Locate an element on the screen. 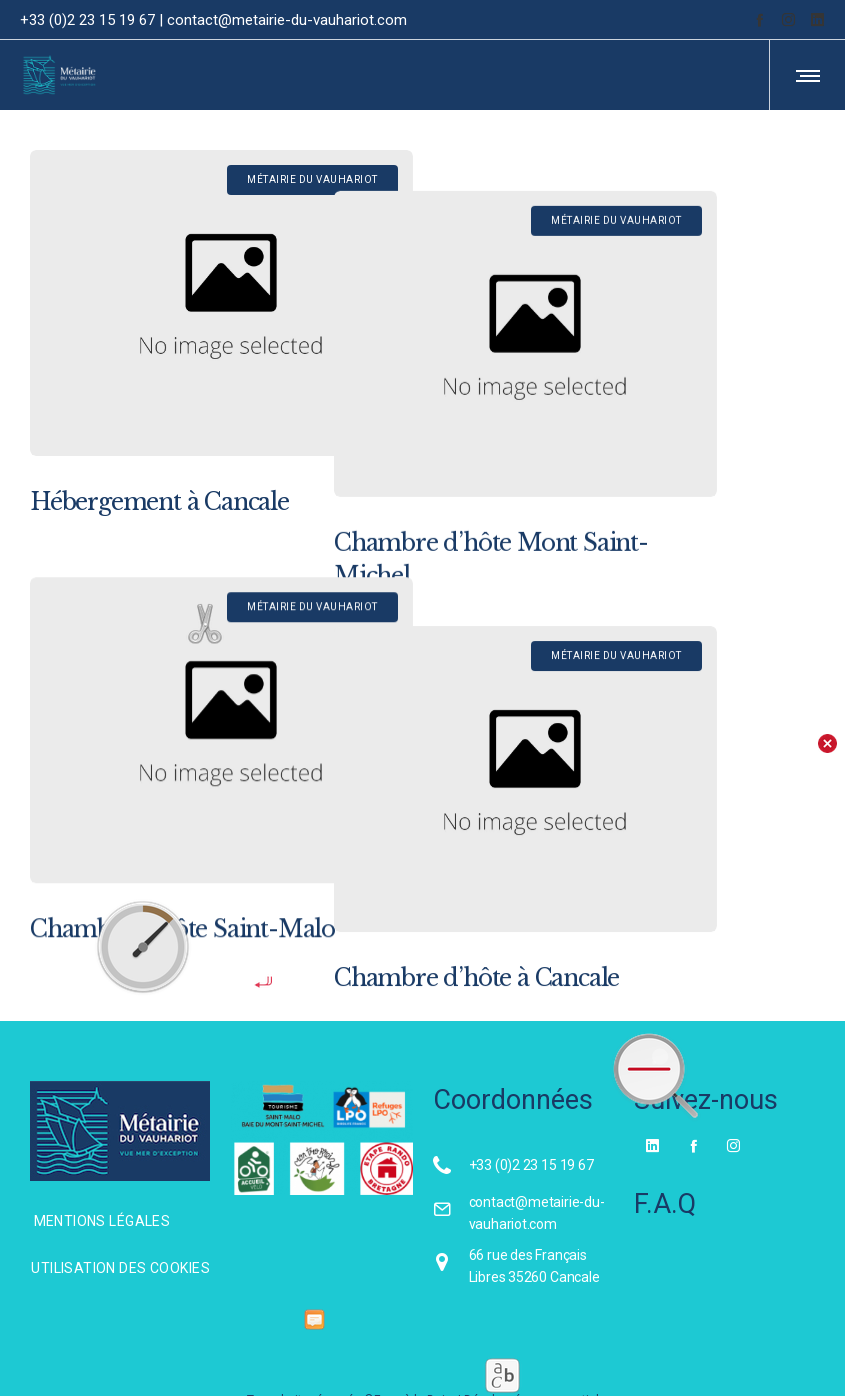 The width and height of the screenshot is (845, 1396). open empathy messaging app is located at coordinates (314, 1319).